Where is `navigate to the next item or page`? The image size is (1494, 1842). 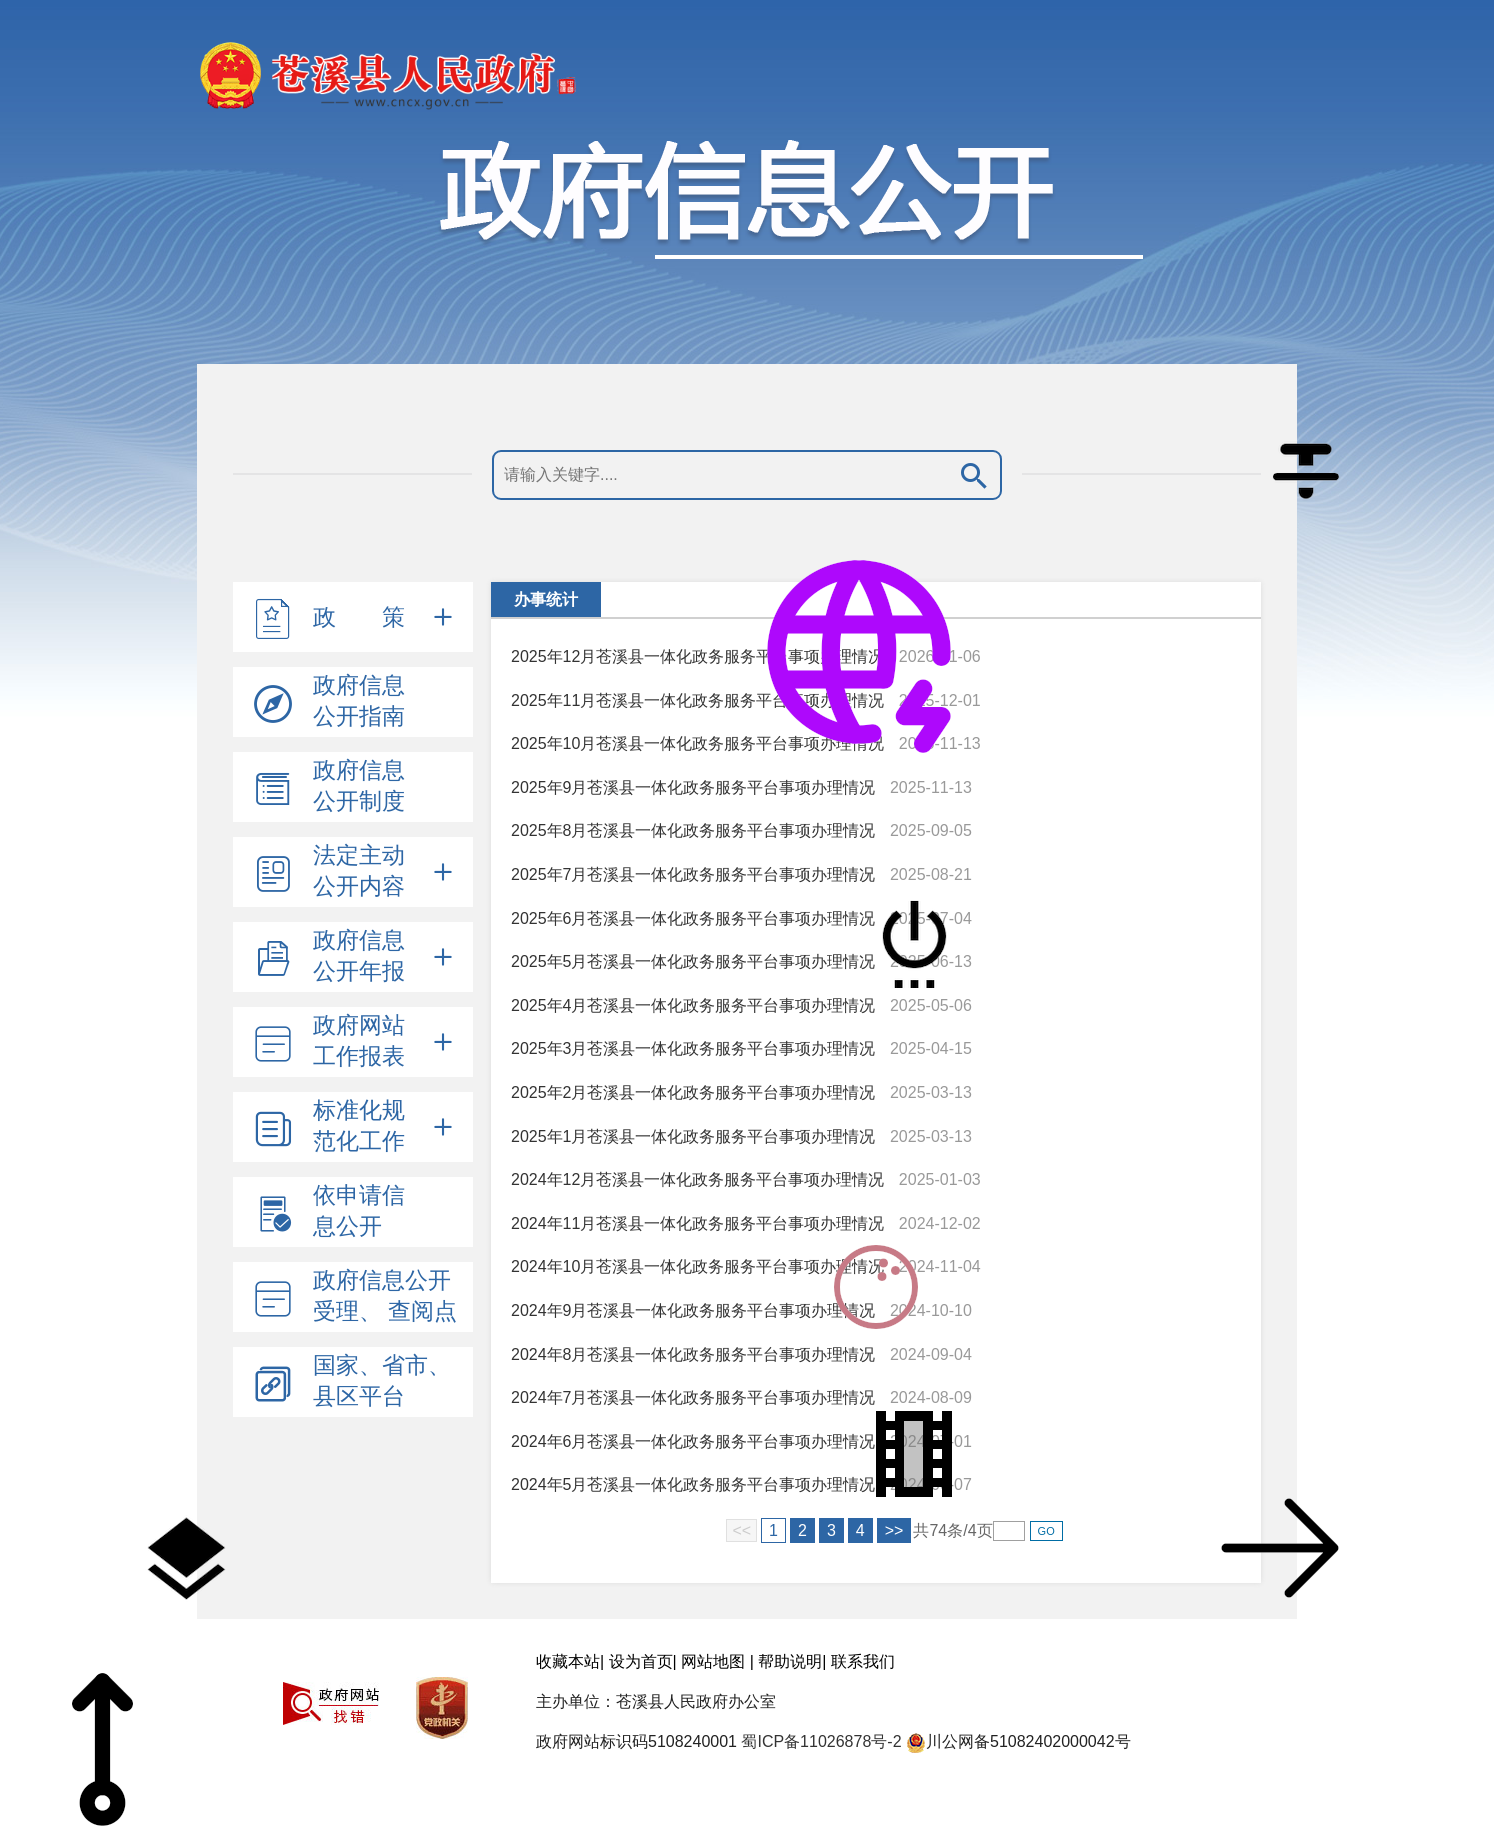 navigate to the next item or page is located at coordinates (1280, 1548).